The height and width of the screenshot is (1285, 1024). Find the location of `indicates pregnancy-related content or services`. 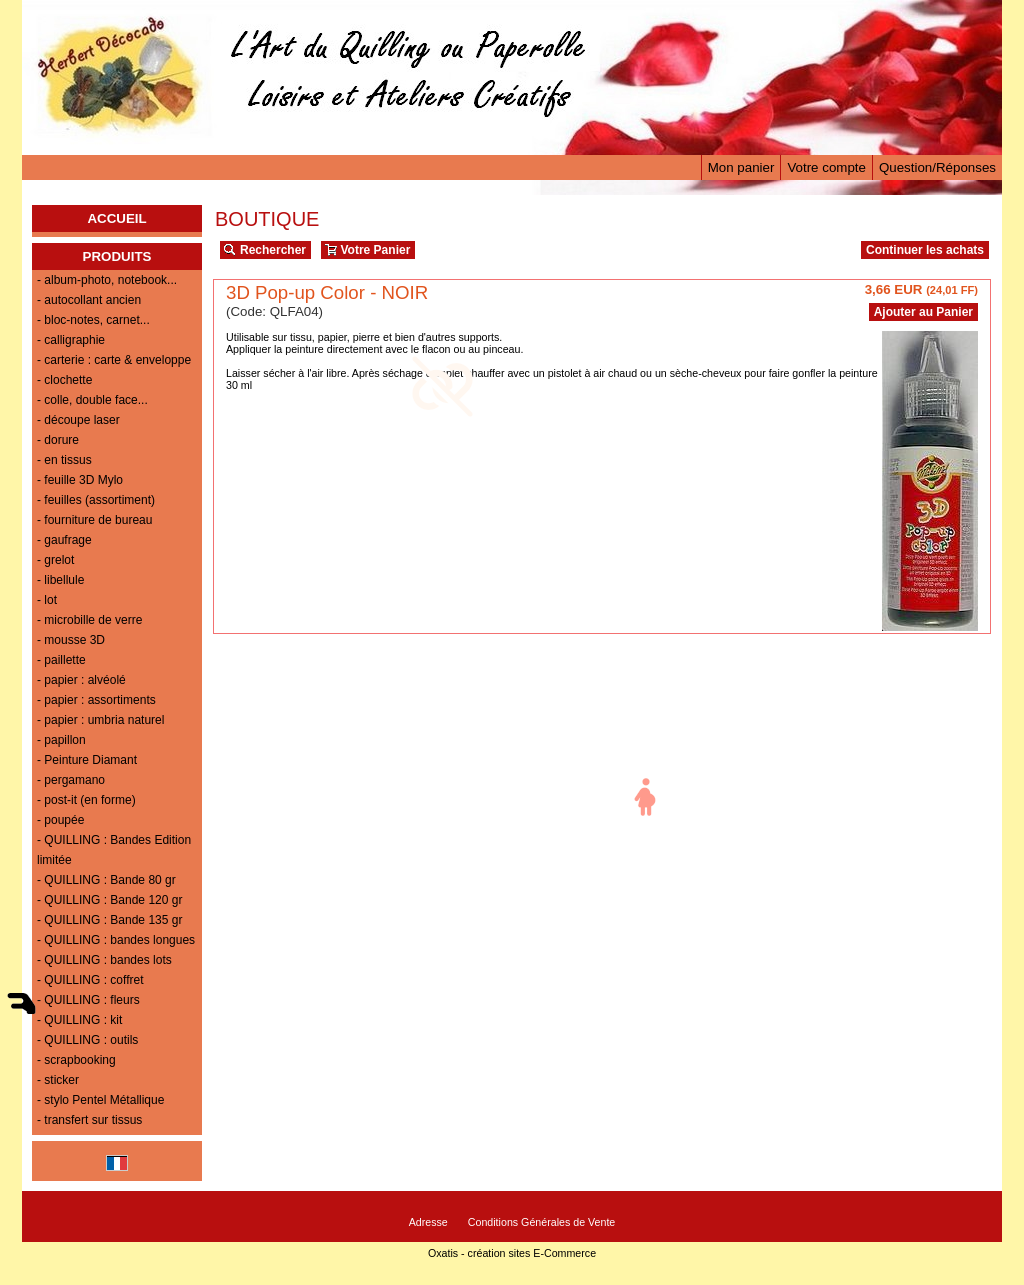

indicates pregnancy-related content or services is located at coordinates (646, 797).